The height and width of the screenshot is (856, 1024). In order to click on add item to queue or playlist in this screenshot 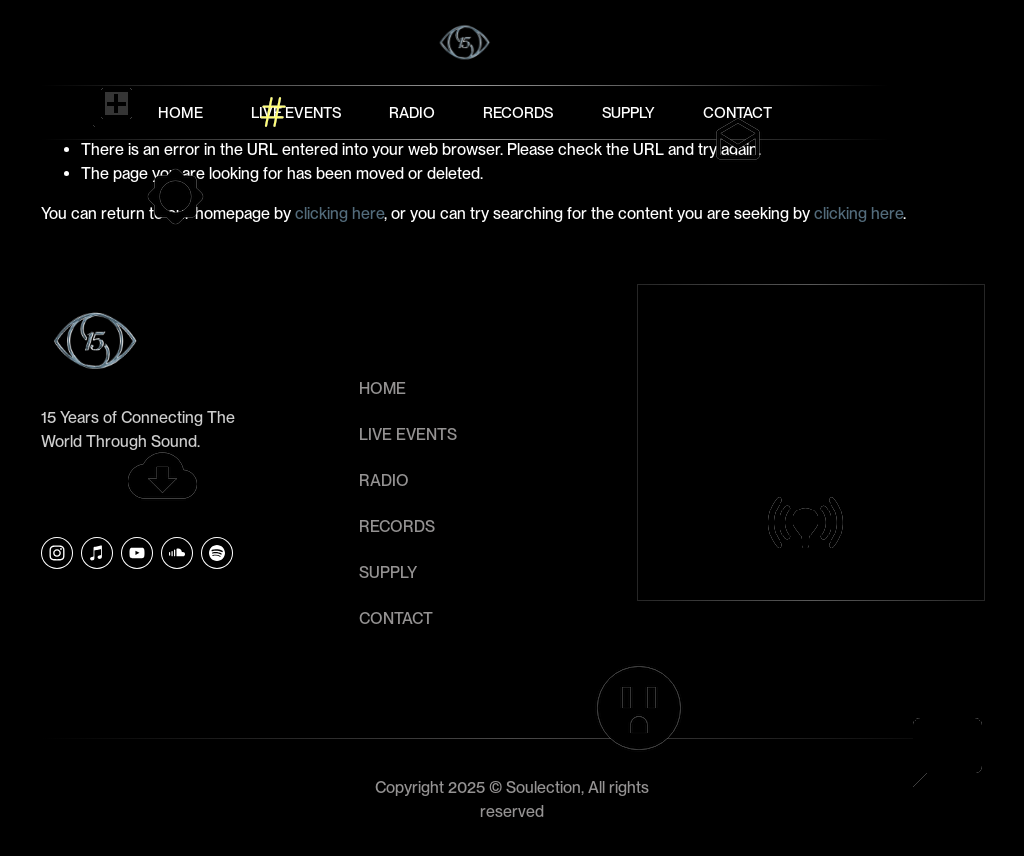, I will do `click(112, 107)`.